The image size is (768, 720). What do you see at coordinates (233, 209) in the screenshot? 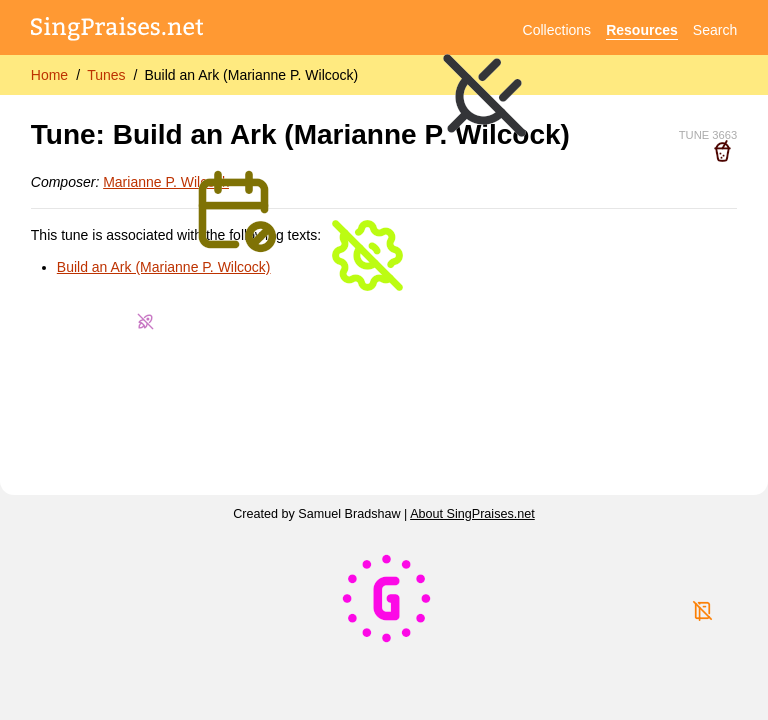
I see `cancel a scheduled event` at bounding box center [233, 209].